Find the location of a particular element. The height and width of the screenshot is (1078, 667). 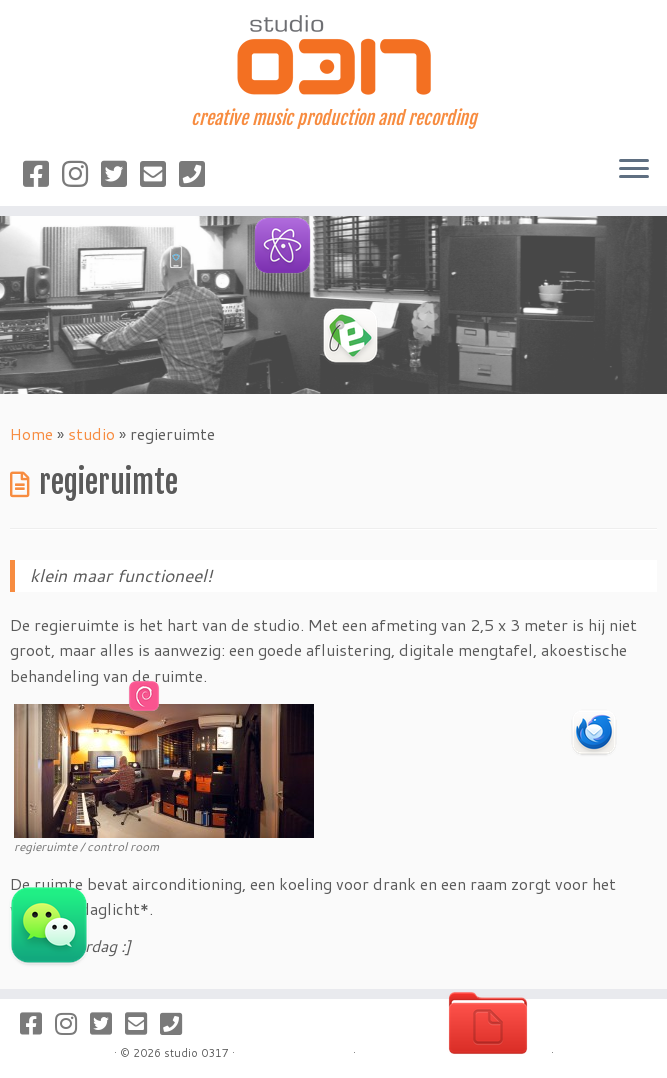

open atom nightly text editor is located at coordinates (282, 245).